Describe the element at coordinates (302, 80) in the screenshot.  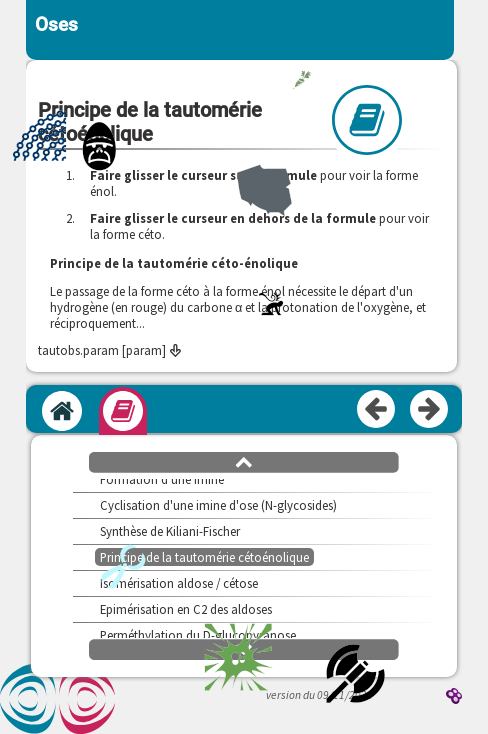
I see `indicates a vegetable or garden item in a game inventory` at that location.